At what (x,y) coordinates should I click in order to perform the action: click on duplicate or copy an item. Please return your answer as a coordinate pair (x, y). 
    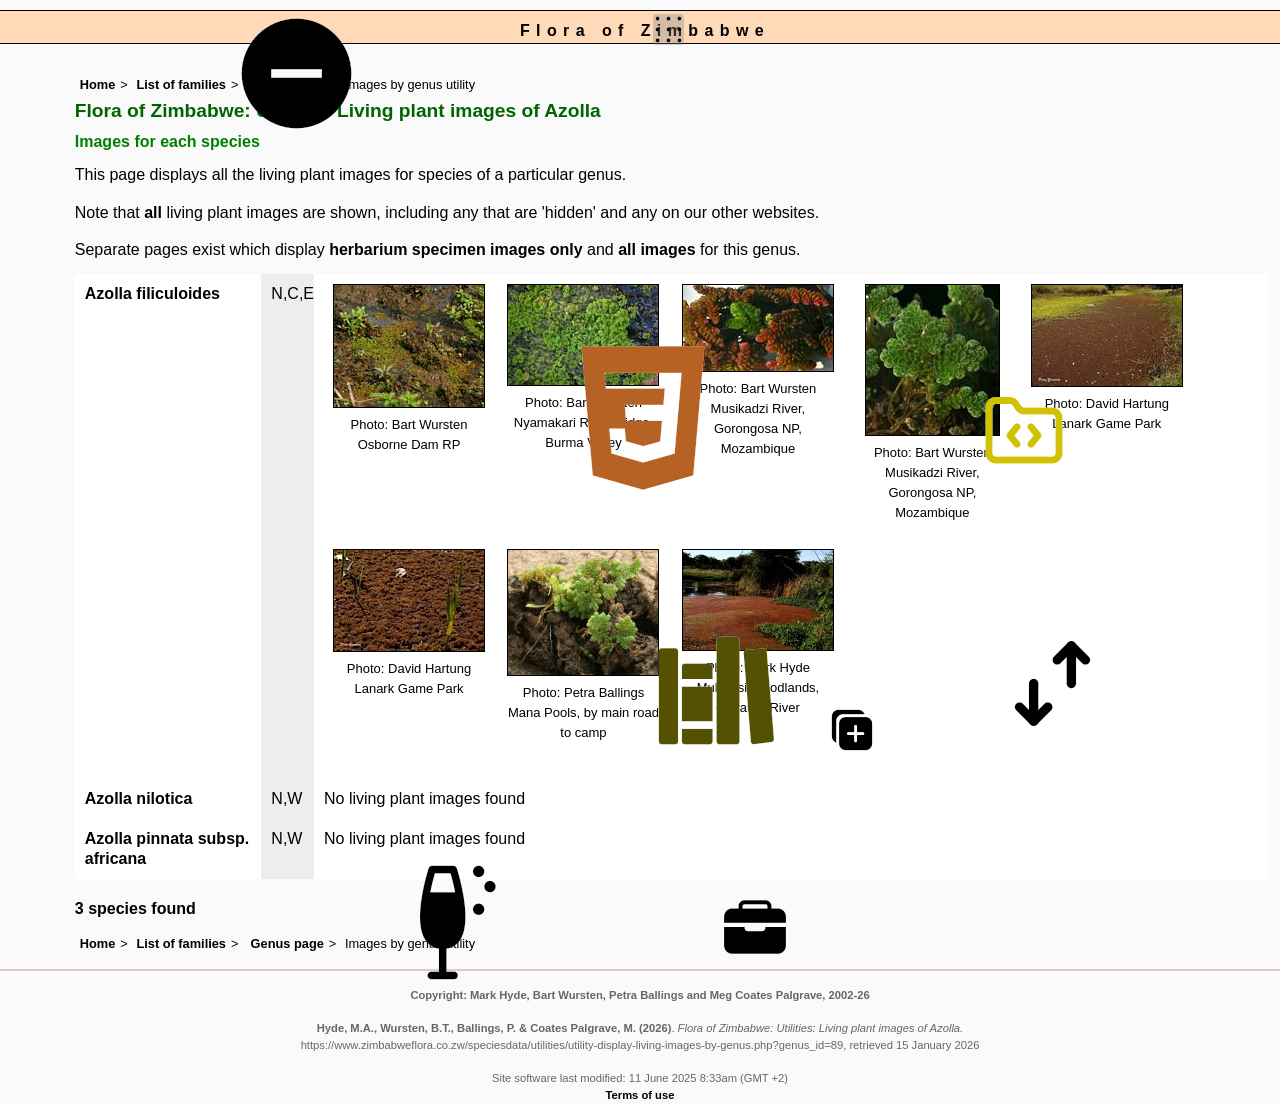
    Looking at the image, I should click on (852, 730).